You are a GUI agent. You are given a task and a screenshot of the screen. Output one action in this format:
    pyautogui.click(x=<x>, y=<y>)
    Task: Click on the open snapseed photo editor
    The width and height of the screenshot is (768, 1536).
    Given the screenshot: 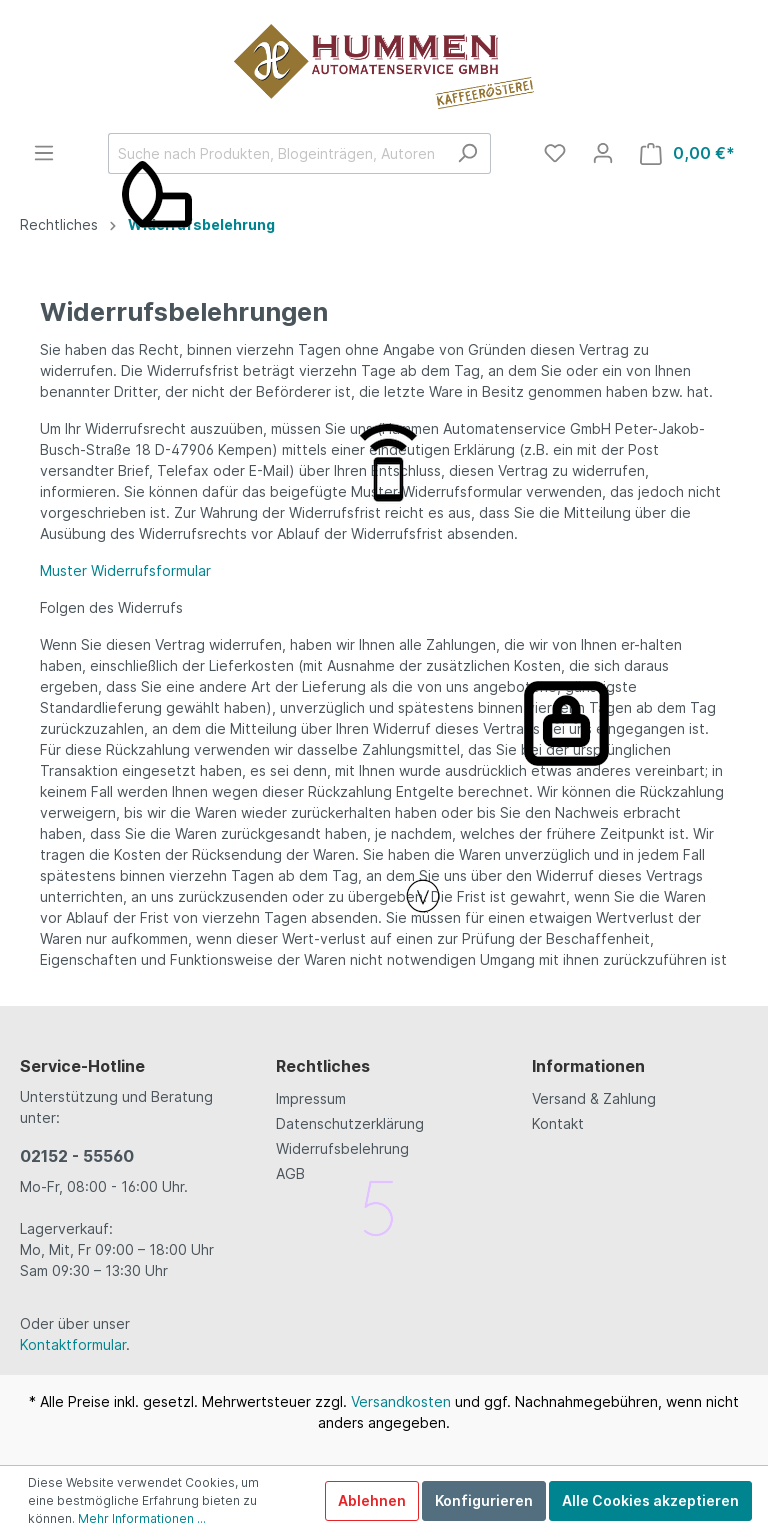 What is the action you would take?
    pyautogui.click(x=157, y=196)
    